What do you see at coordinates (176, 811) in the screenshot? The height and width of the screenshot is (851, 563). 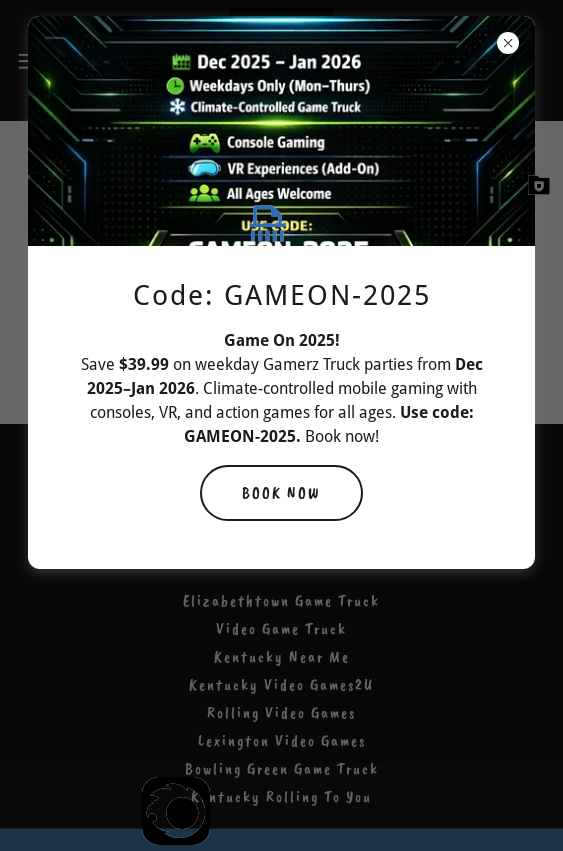 I see `corona renderer application logo` at bounding box center [176, 811].